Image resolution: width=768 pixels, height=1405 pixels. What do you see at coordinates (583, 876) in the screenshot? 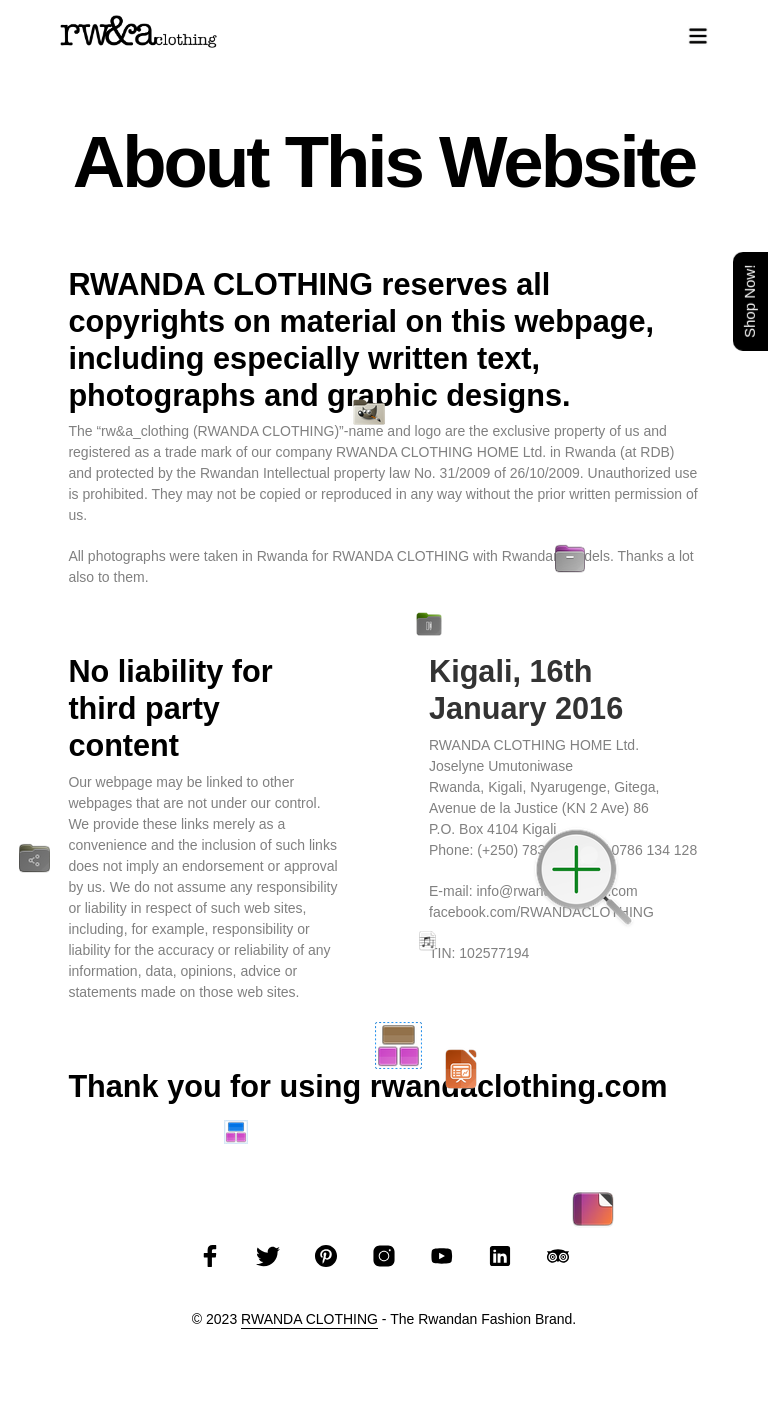
I see `zoom in to view content closer` at bounding box center [583, 876].